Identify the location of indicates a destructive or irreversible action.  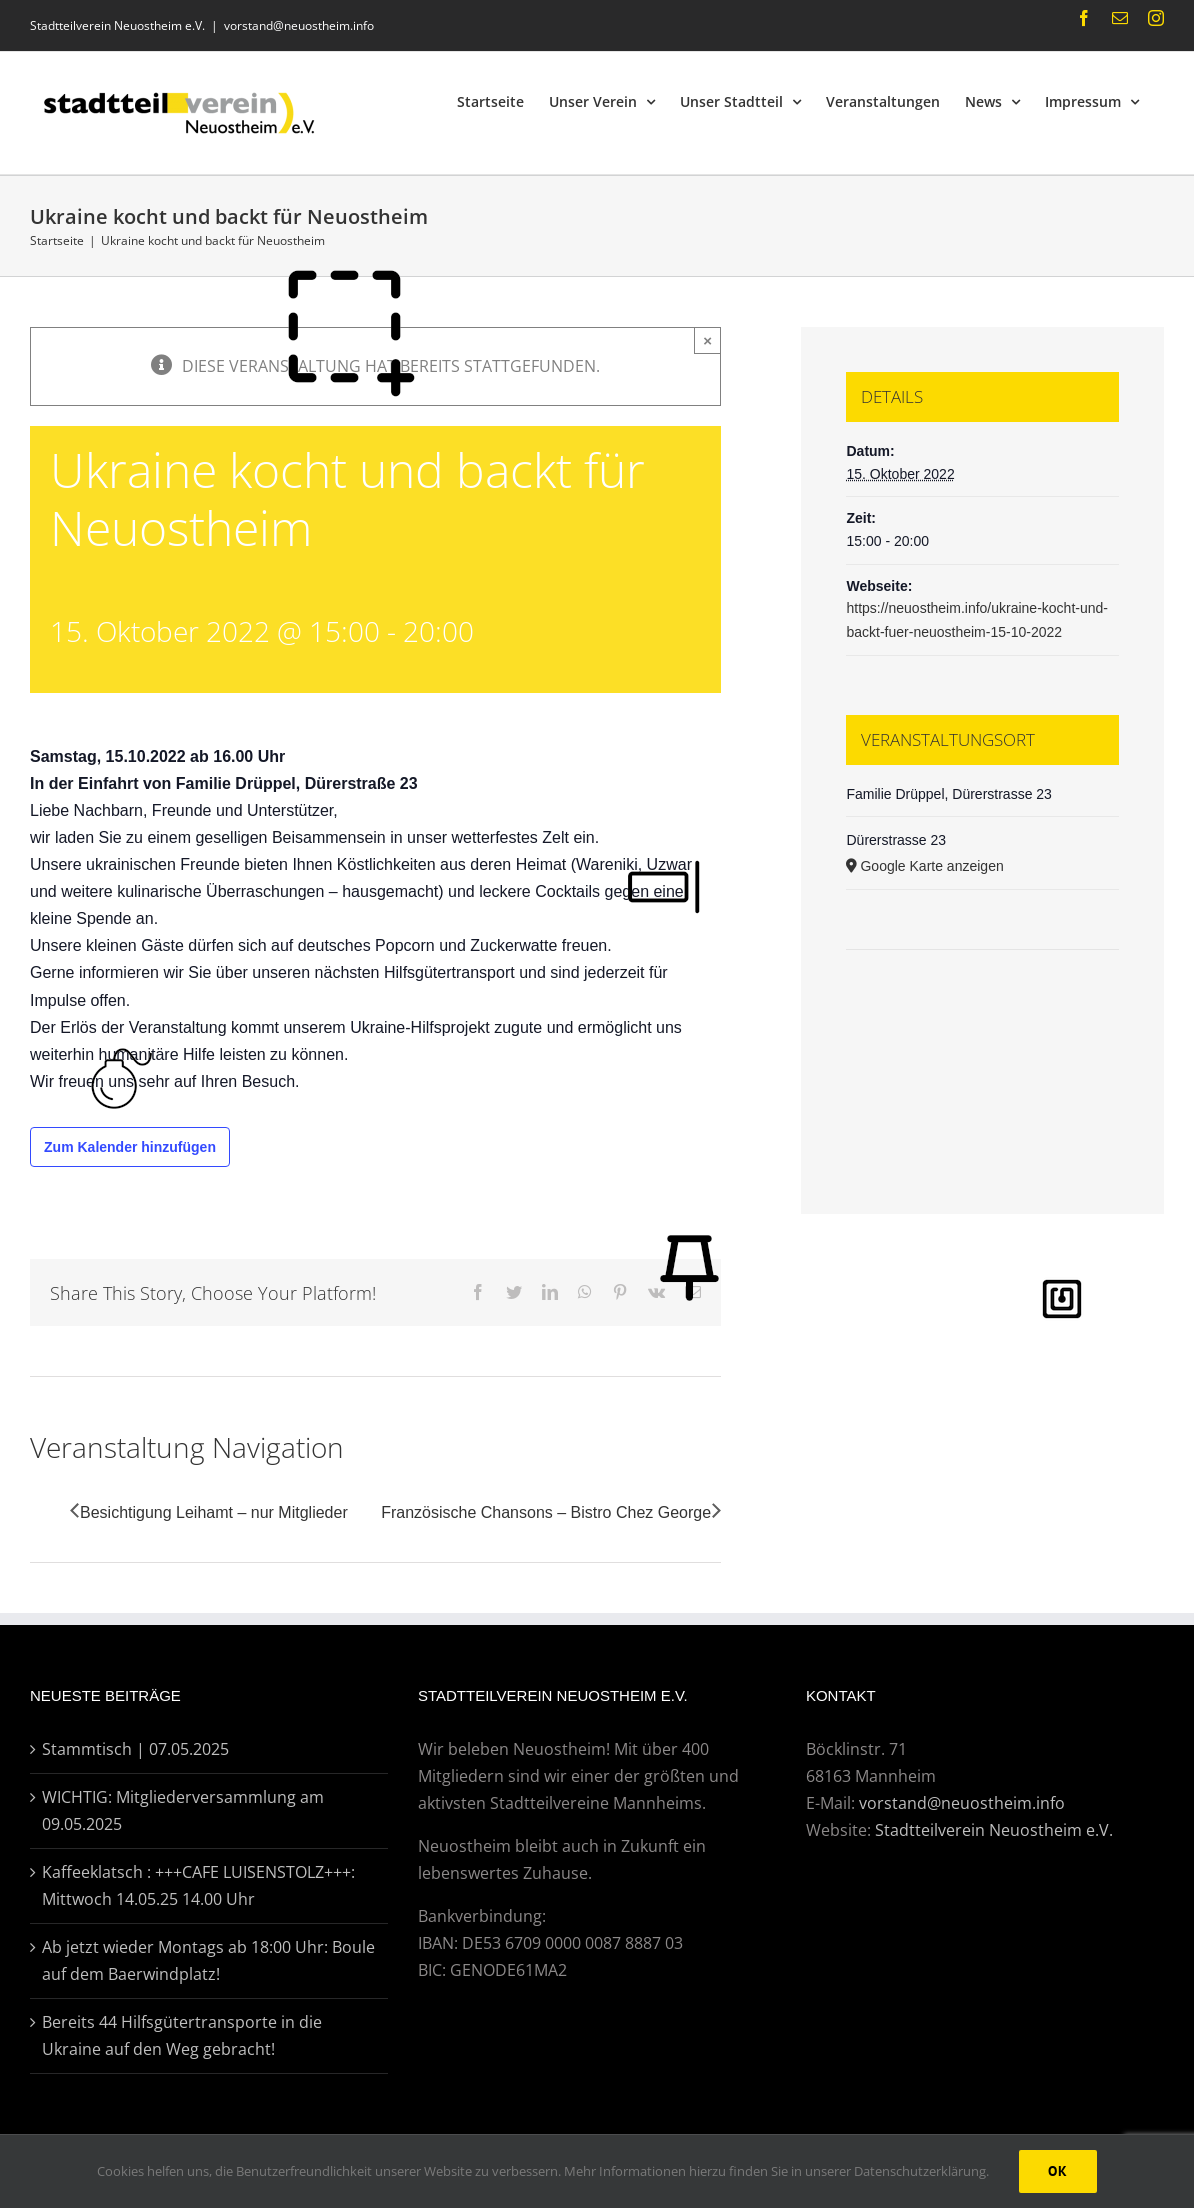
(118, 1077).